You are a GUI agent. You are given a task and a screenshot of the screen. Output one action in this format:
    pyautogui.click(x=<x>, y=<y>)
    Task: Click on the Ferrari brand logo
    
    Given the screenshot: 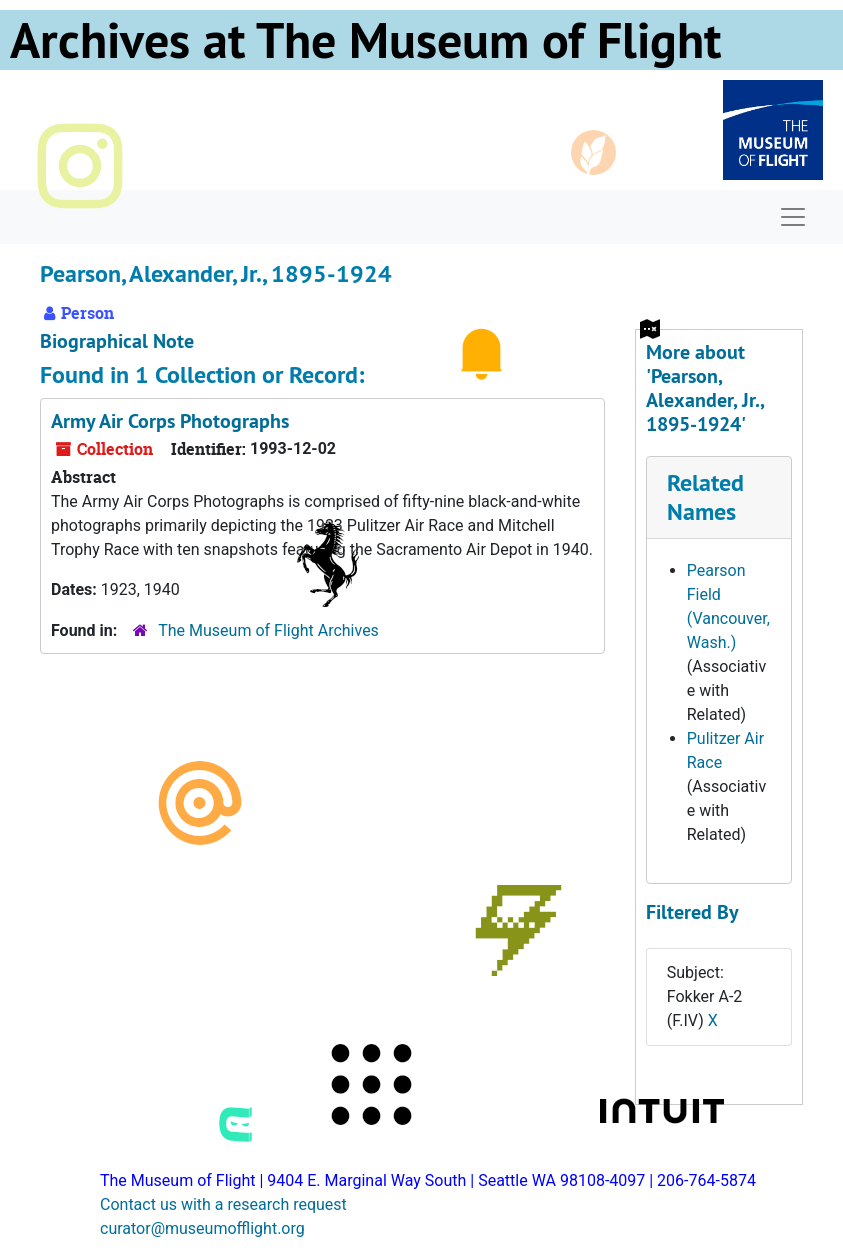 What is the action you would take?
    pyautogui.click(x=328, y=564)
    